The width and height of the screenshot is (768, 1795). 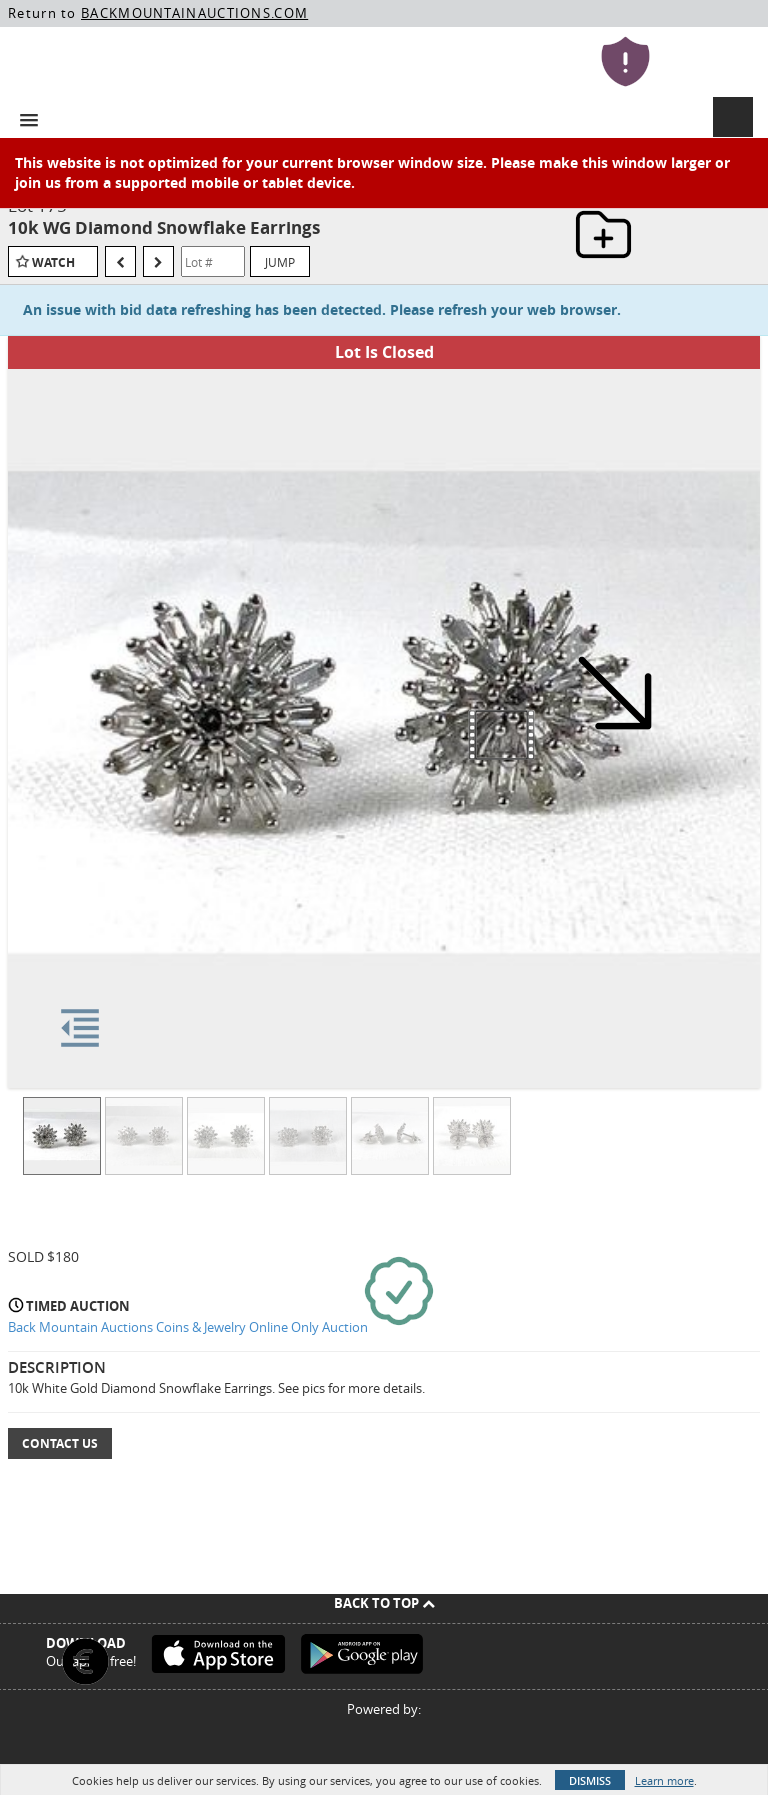 What do you see at coordinates (80, 1028) in the screenshot?
I see `decrease text indentation` at bounding box center [80, 1028].